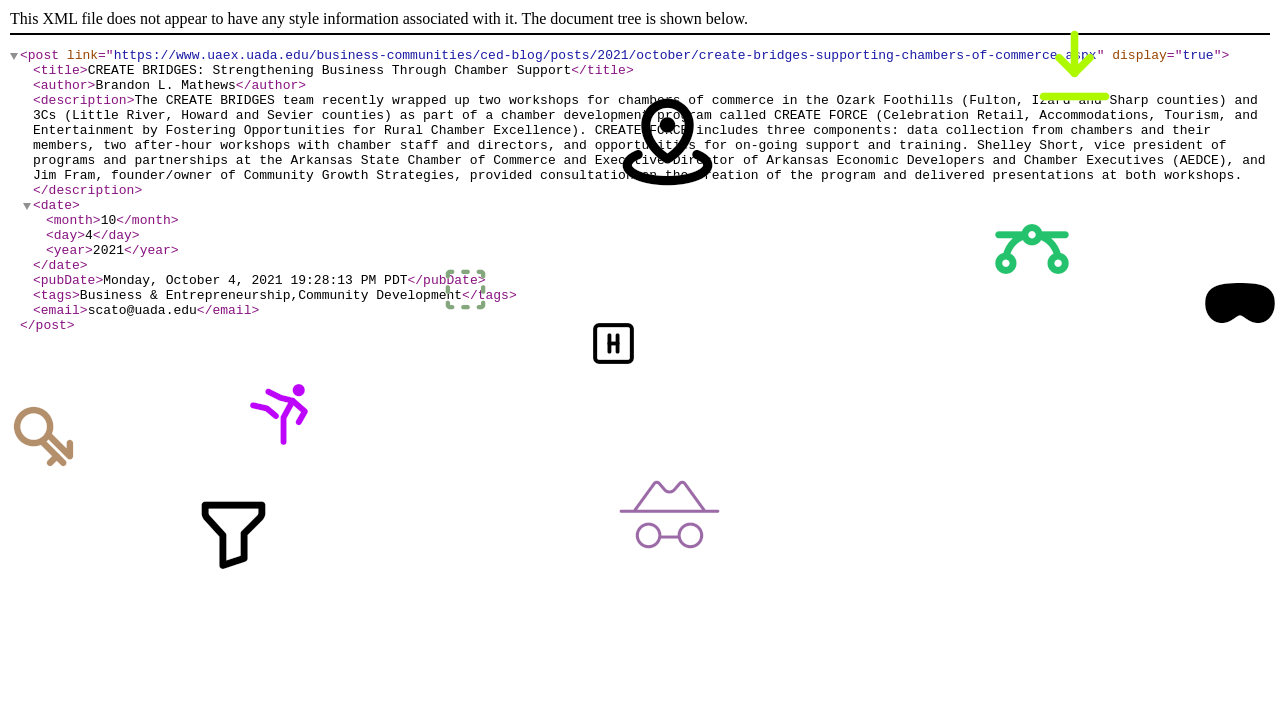 The width and height of the screenshot is (1280, 720). What do you see at coordinates (280, 414) in the screenshot?
I see `access martial arts or combat sports content` at bounding box center [280, 414].